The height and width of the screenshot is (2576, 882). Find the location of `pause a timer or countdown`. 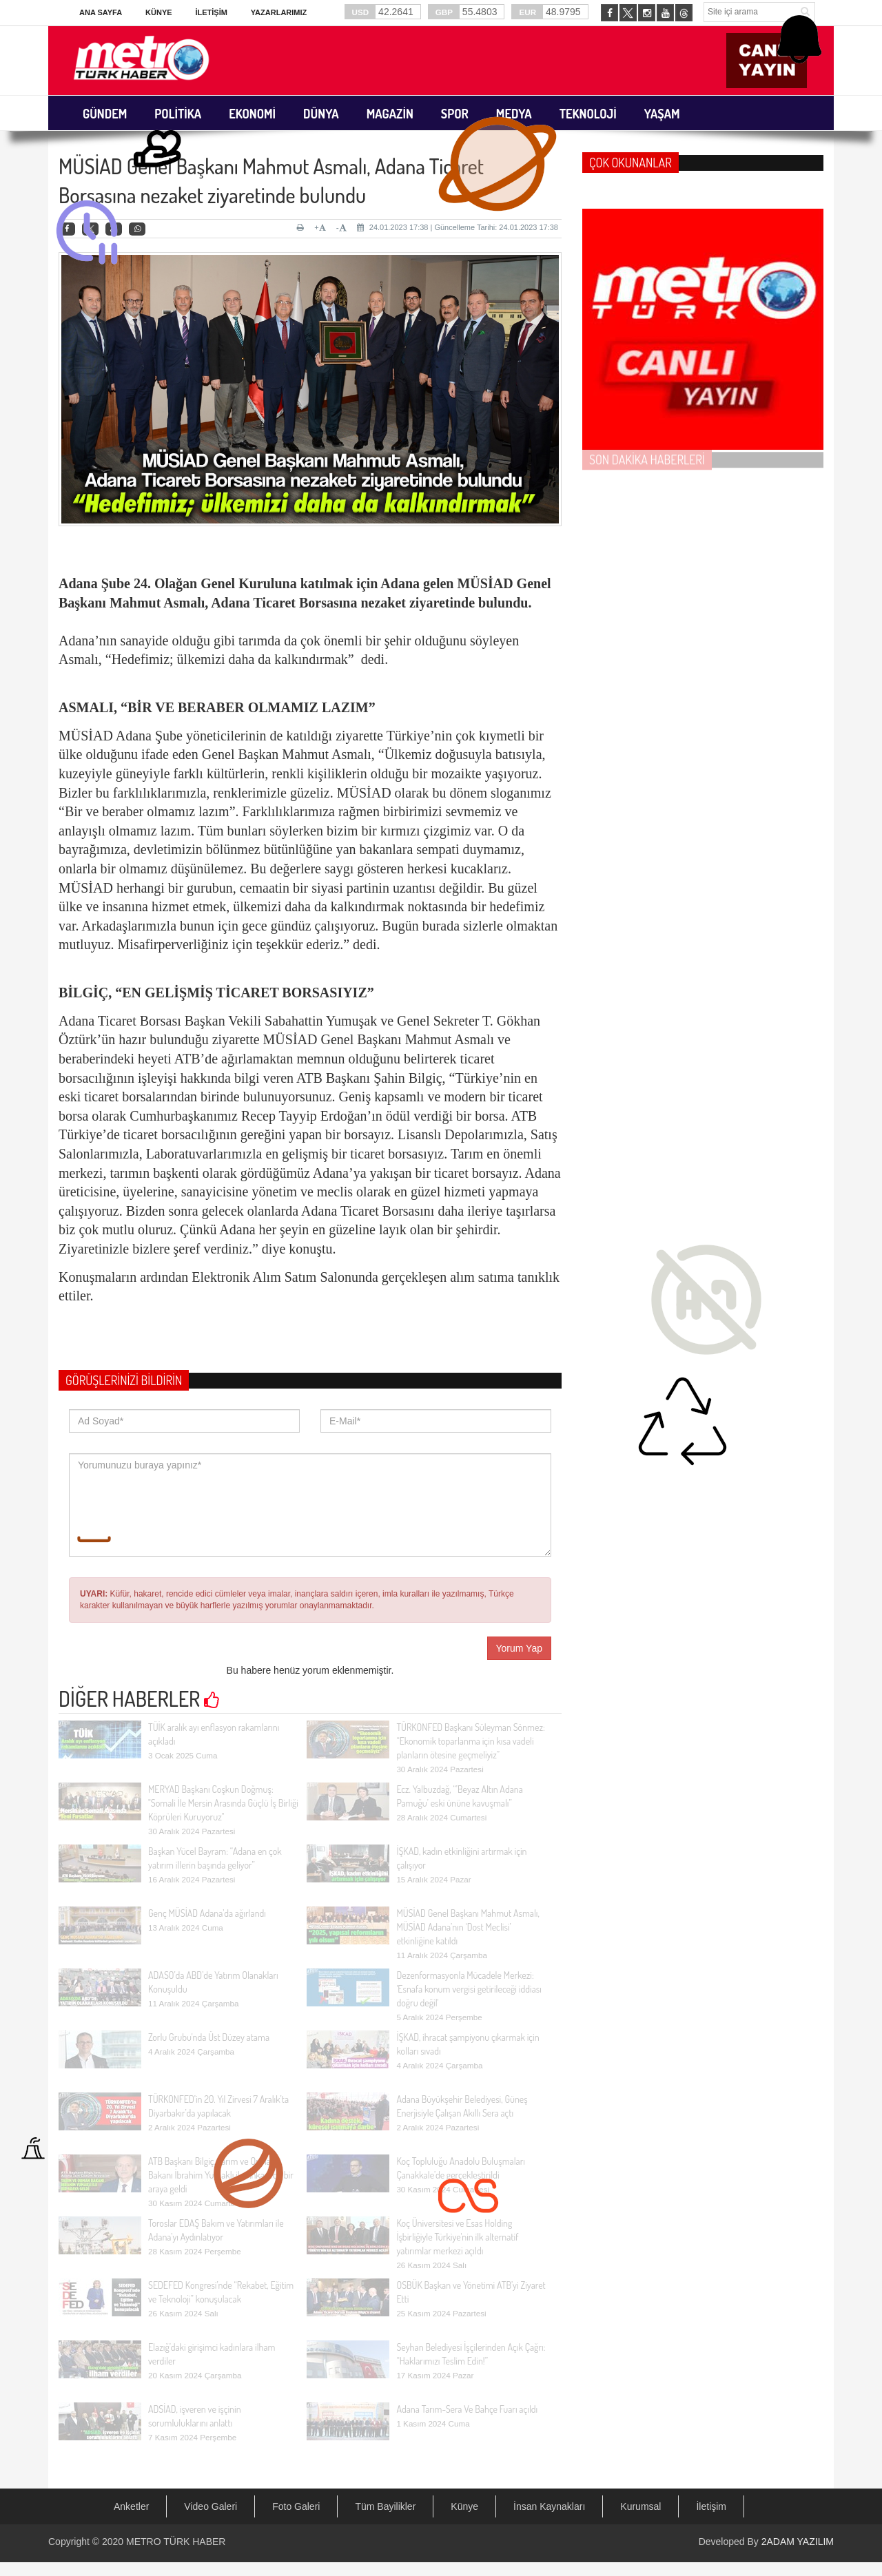

pause a timer or countdown is located at coordinates (87, 231).